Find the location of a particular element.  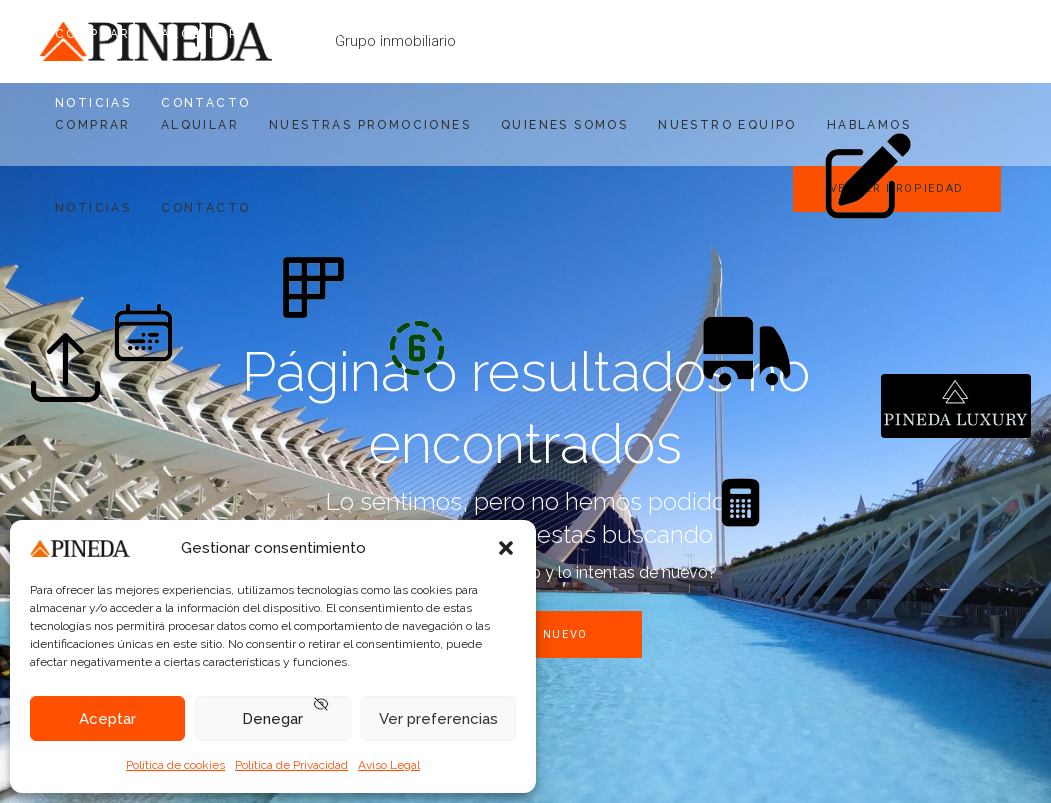

edit or compose a new document is located at coordinates (866, 177).